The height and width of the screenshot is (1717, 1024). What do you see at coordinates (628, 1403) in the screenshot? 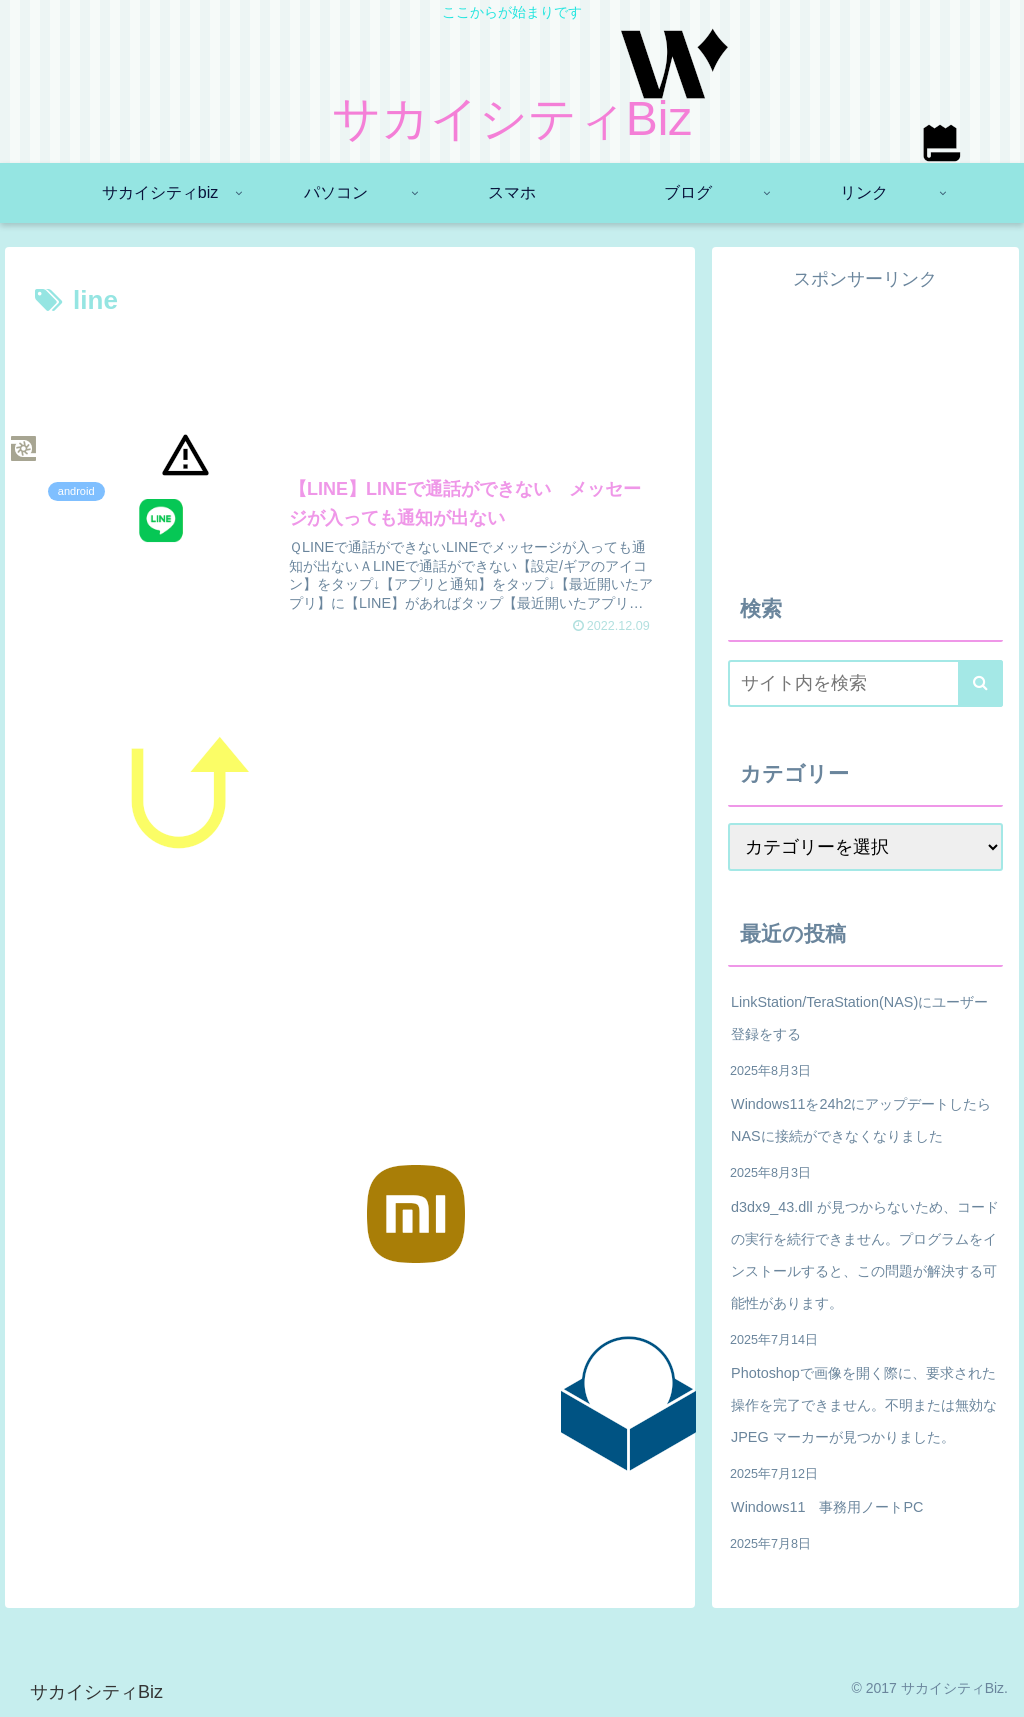
I see `open Roundcube webmail client` at bounding box center [628, 1403].